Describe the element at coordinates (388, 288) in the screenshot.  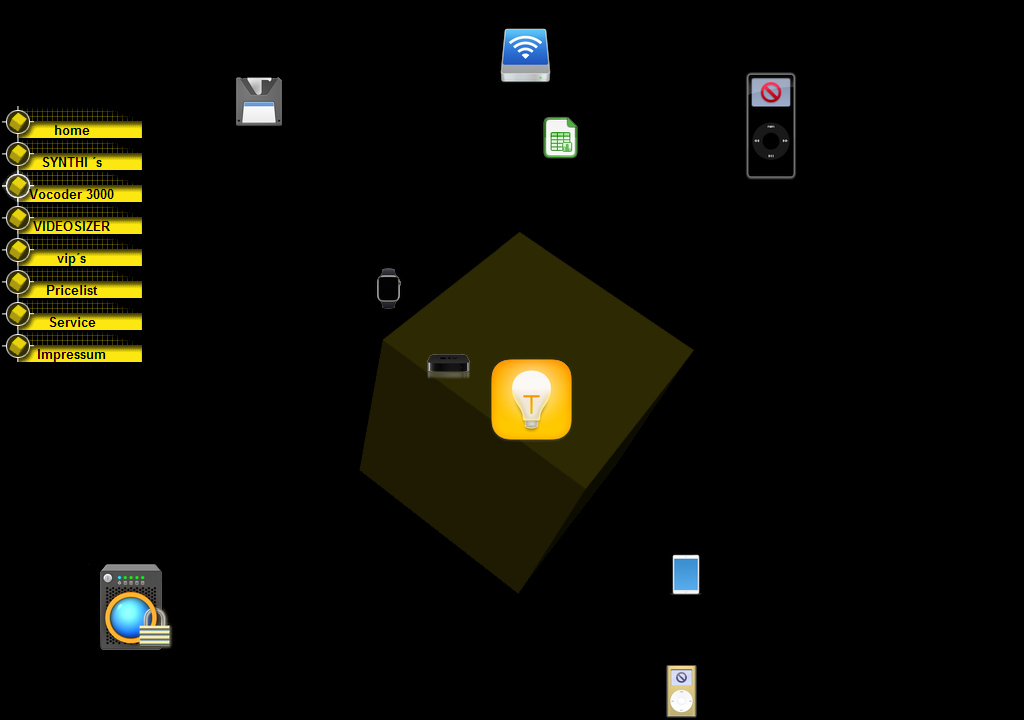
I see `apple watch series 7 or 8 device icon` at that location.